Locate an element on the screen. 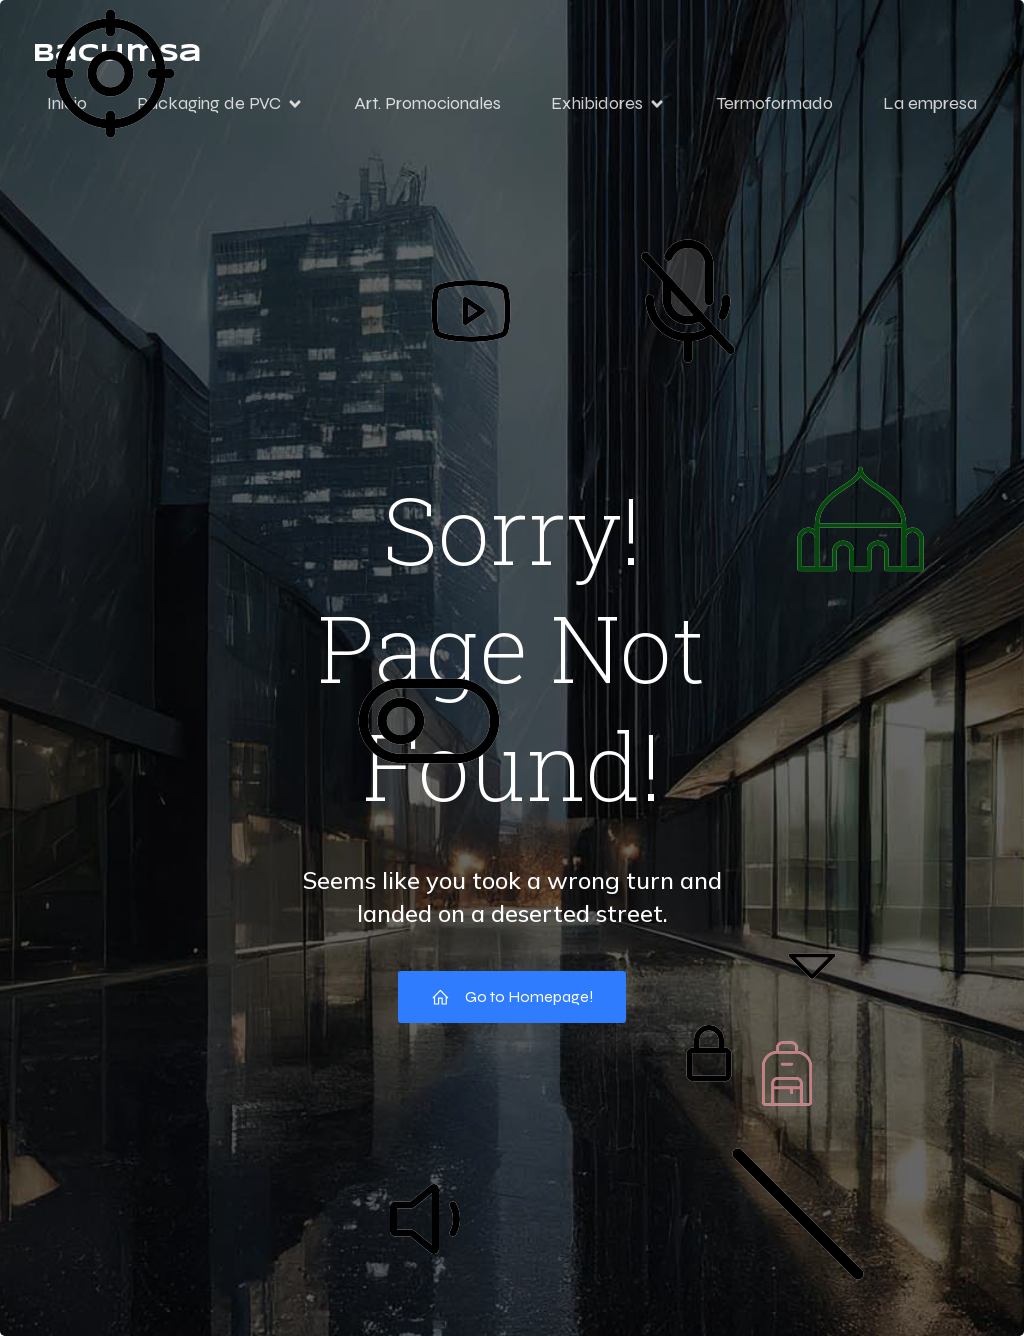 Image resolution: width=1024 pixels, height=1336 pixels. indicates a locked or secure item is located at coordinates (709, 1055).